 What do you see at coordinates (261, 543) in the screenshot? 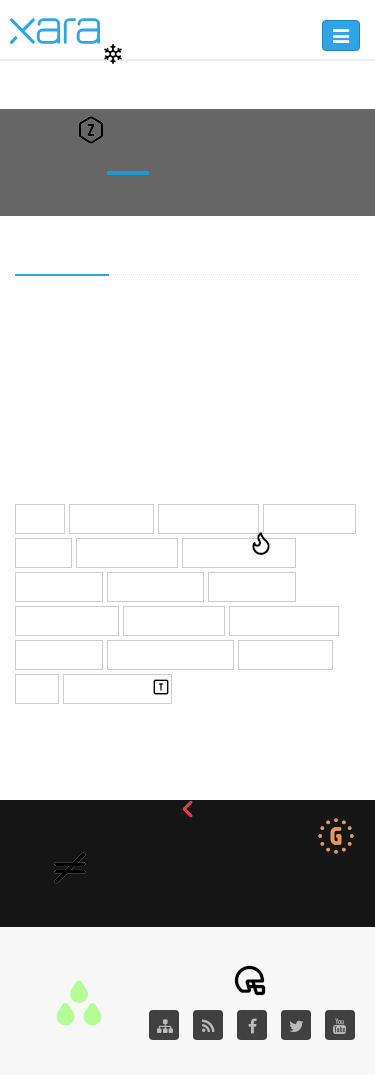
I see `indicates trending or hot content` at bounding box center [261, 543].